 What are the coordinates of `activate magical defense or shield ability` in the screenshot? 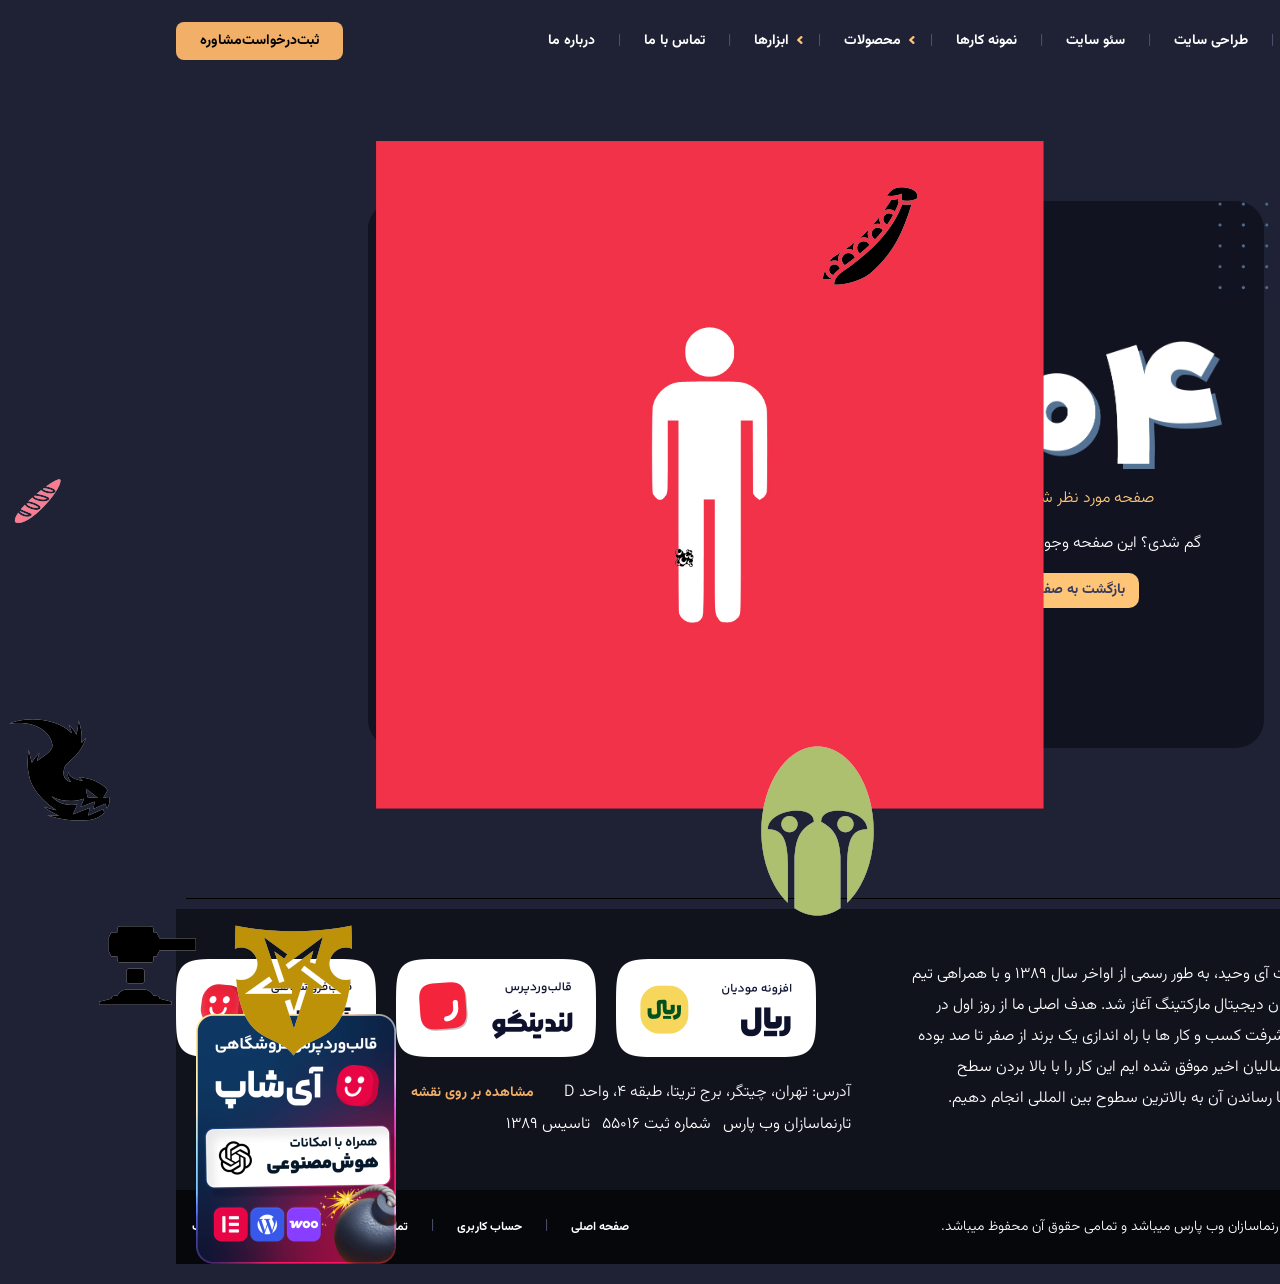 It's located at (292, 992).